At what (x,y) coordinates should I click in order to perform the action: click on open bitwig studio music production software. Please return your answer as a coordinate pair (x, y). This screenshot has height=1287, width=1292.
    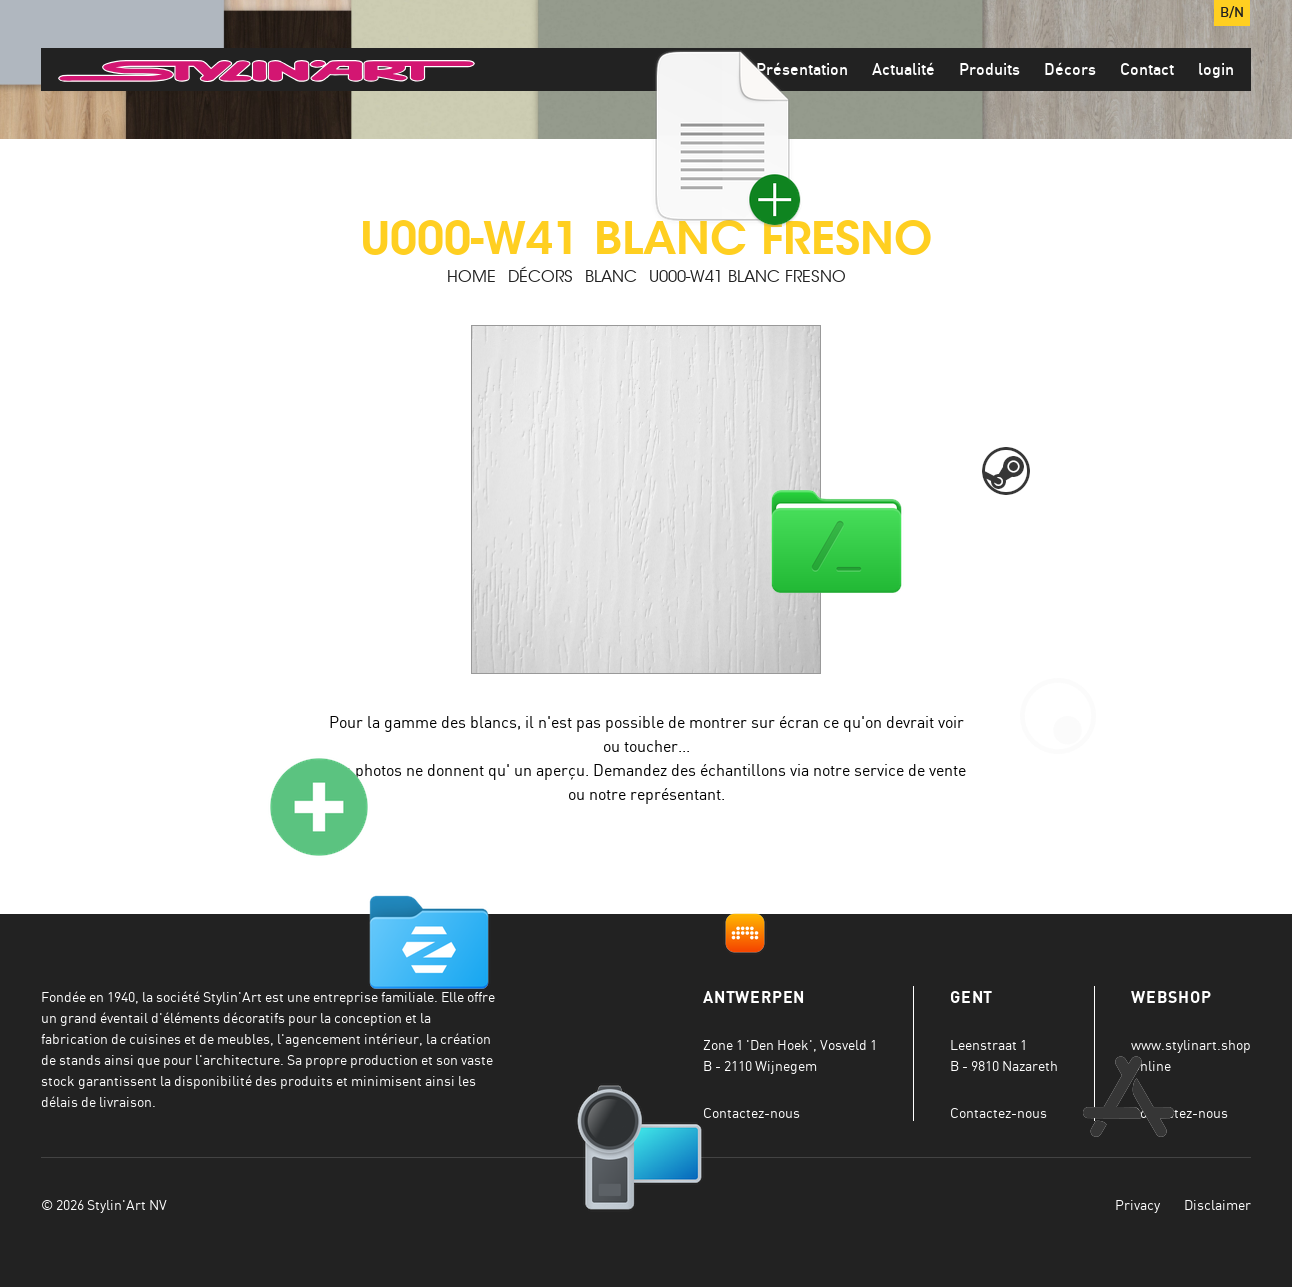
    Looking at the image, I should click on (745, 933).